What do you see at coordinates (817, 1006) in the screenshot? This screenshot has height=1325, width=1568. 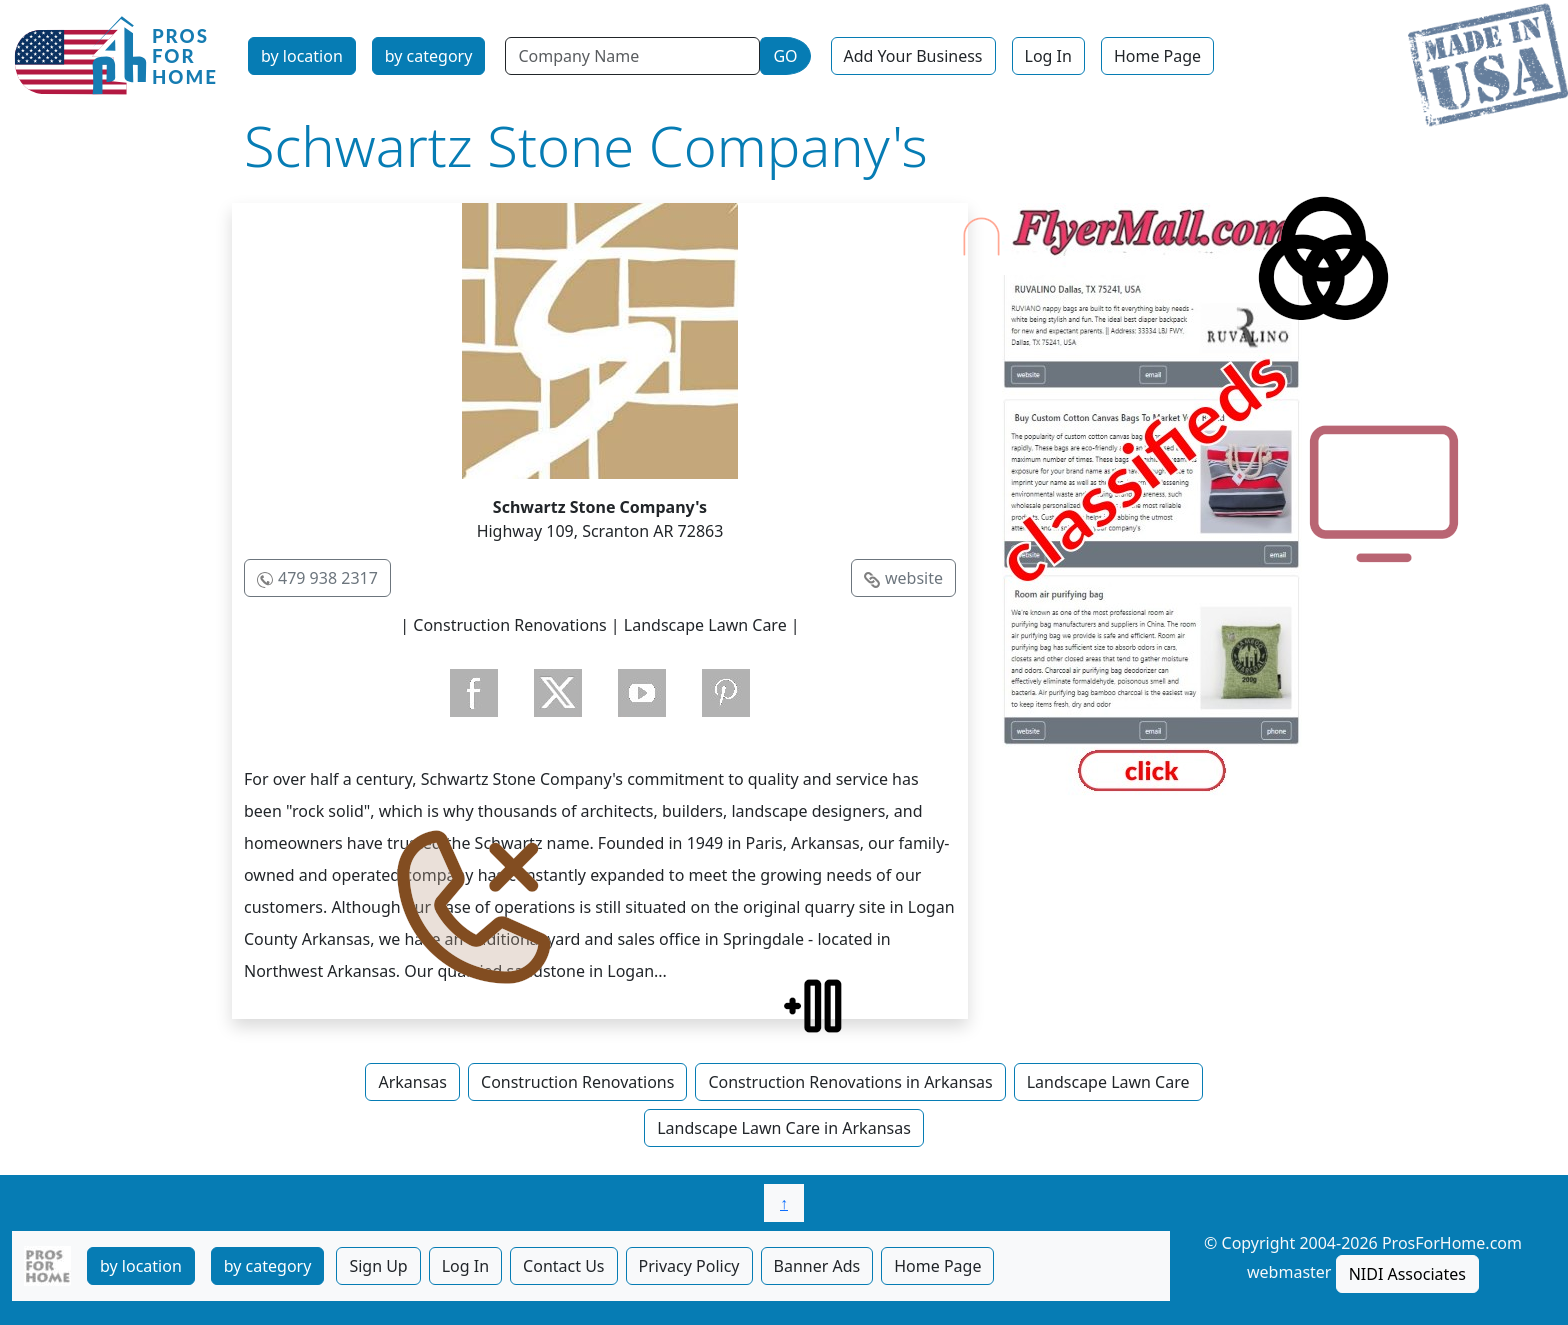 I see `add a new column to the left` at bounding box center [817, 1006].